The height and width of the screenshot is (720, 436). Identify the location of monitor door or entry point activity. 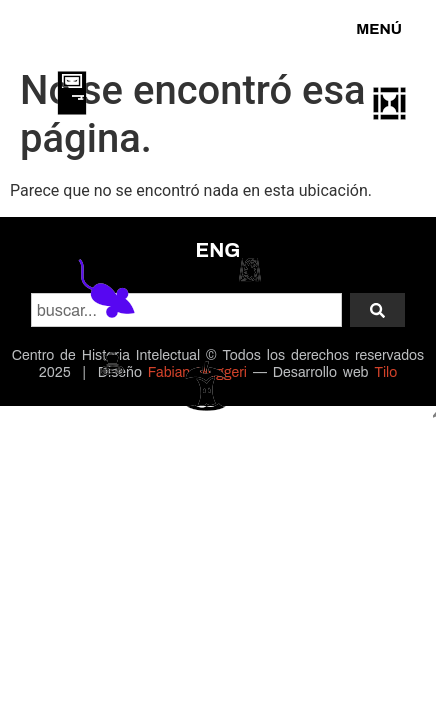
(72, 93).